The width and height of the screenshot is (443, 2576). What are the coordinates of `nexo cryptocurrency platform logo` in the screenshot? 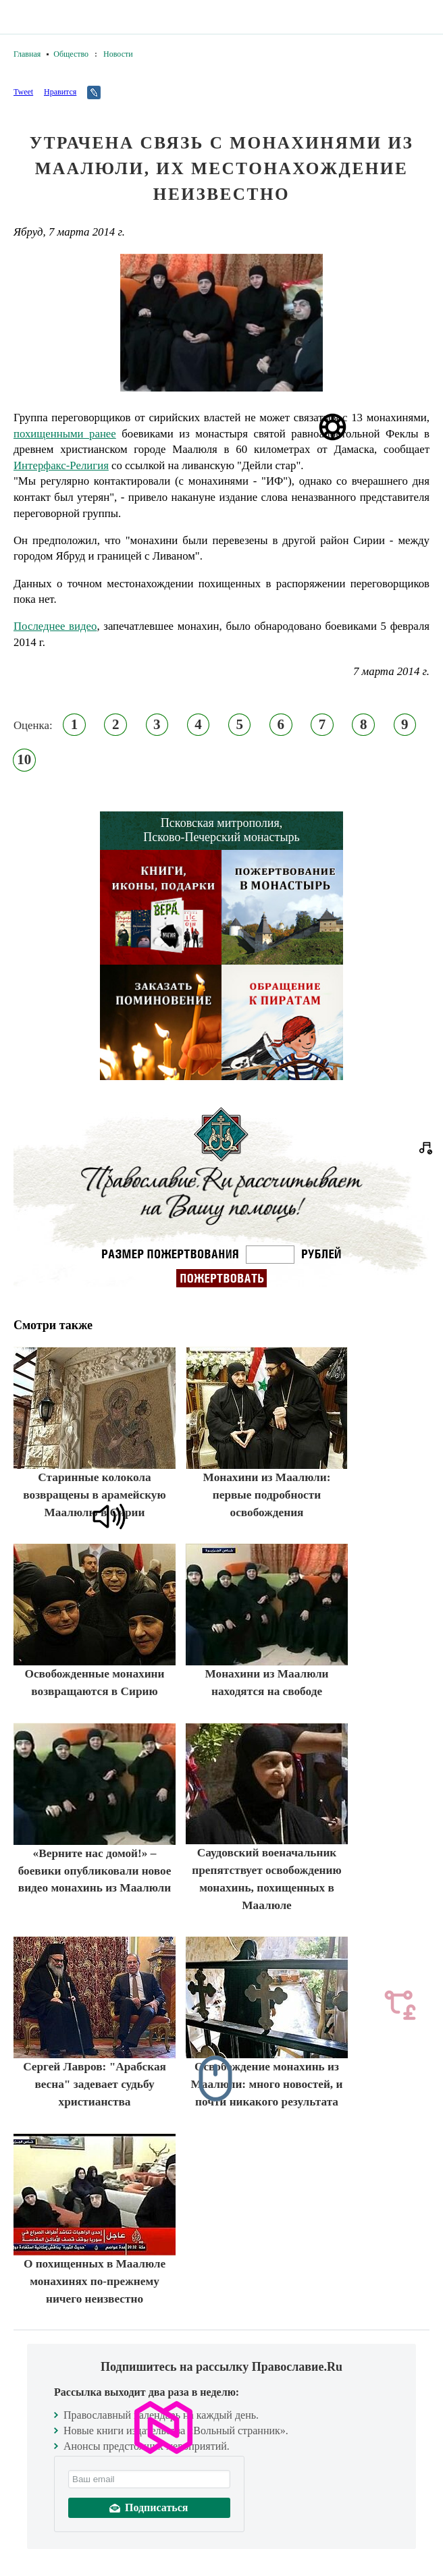 It's located at (163, 2427).